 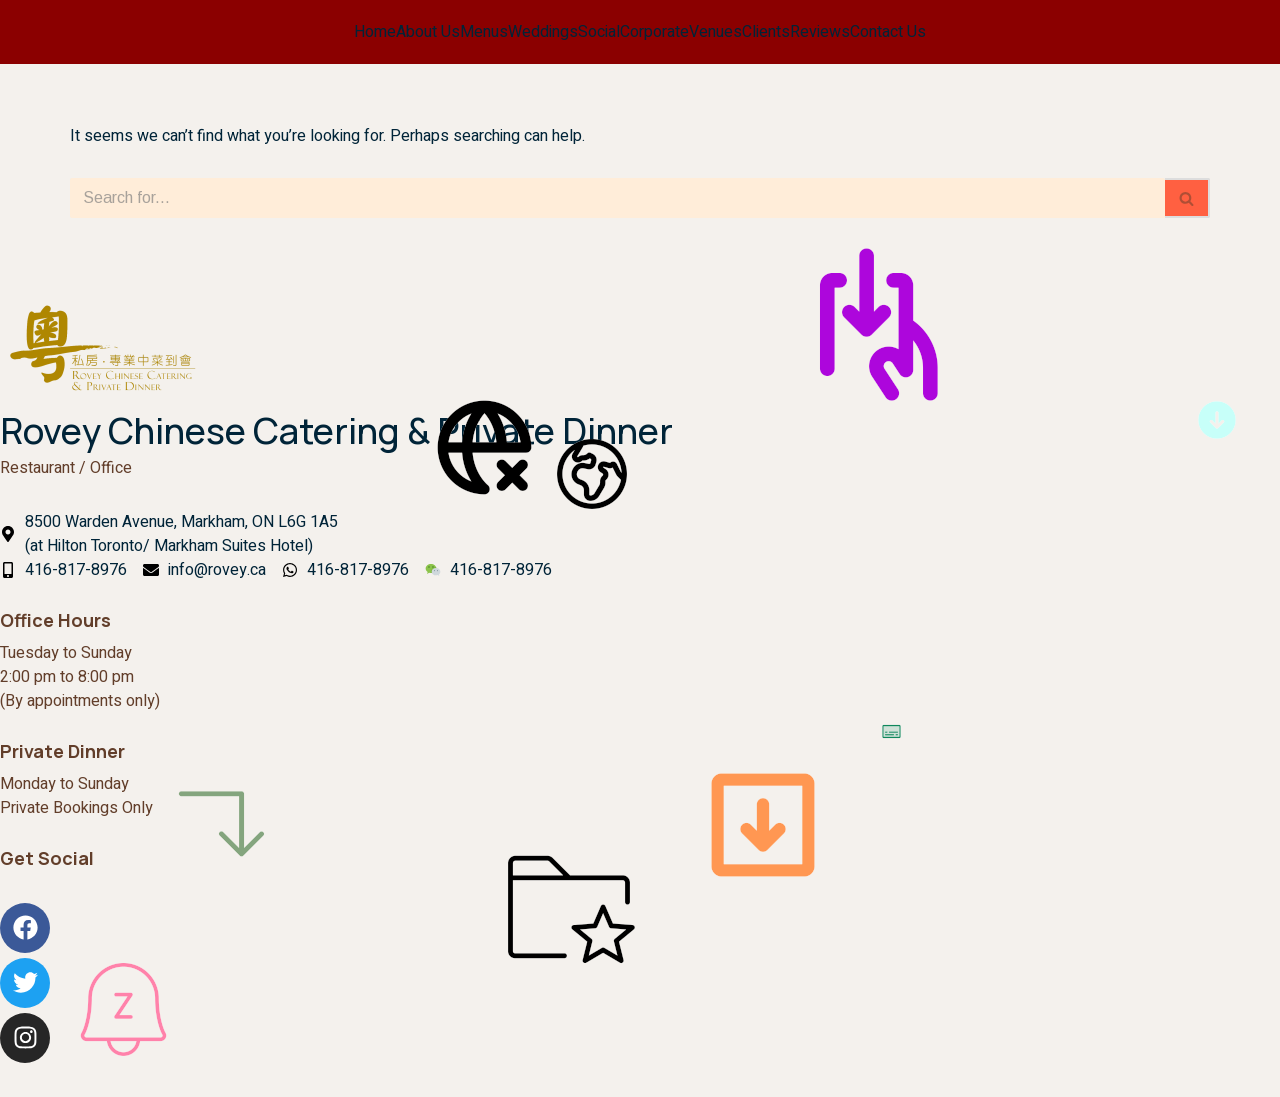 I want to click on enable sleep or snooze mode for notifications, so click(x=123, y=1009).